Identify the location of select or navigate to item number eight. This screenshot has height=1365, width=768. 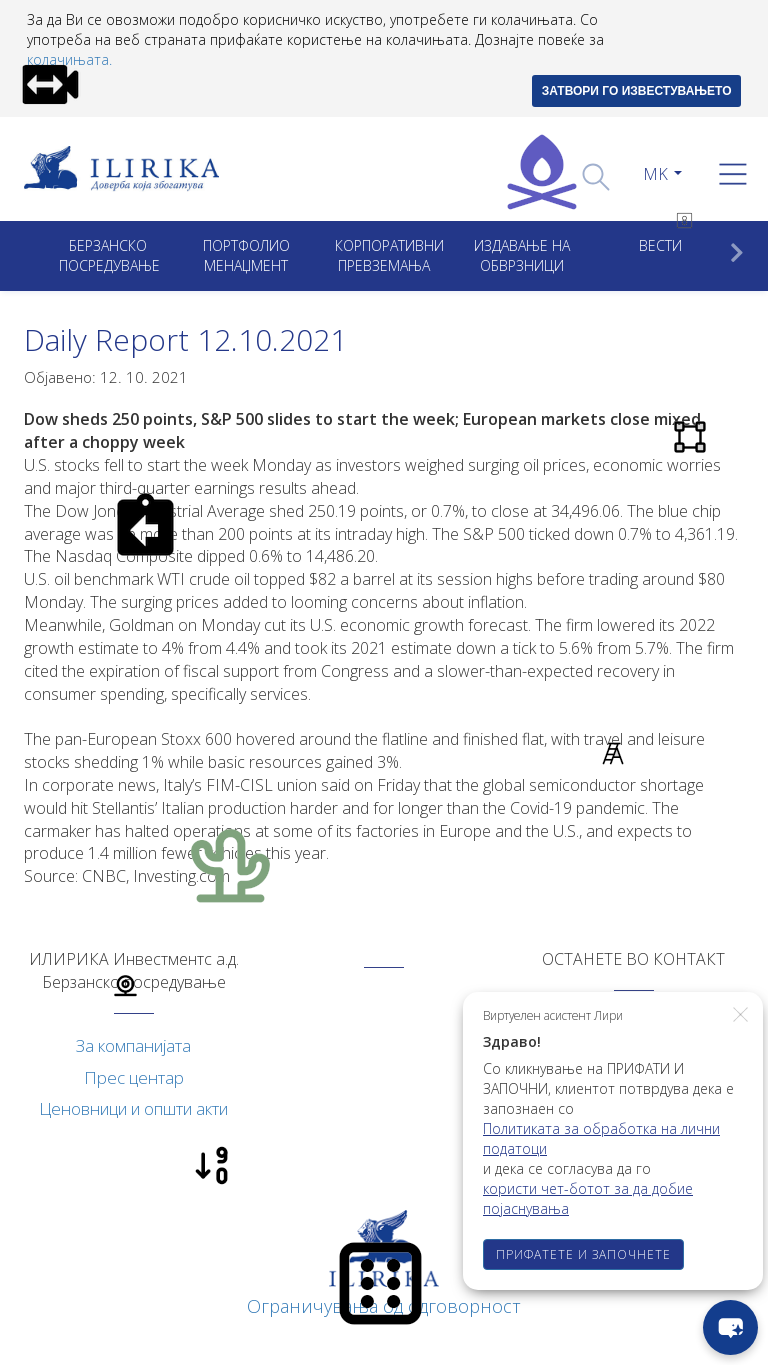
(684, 220).